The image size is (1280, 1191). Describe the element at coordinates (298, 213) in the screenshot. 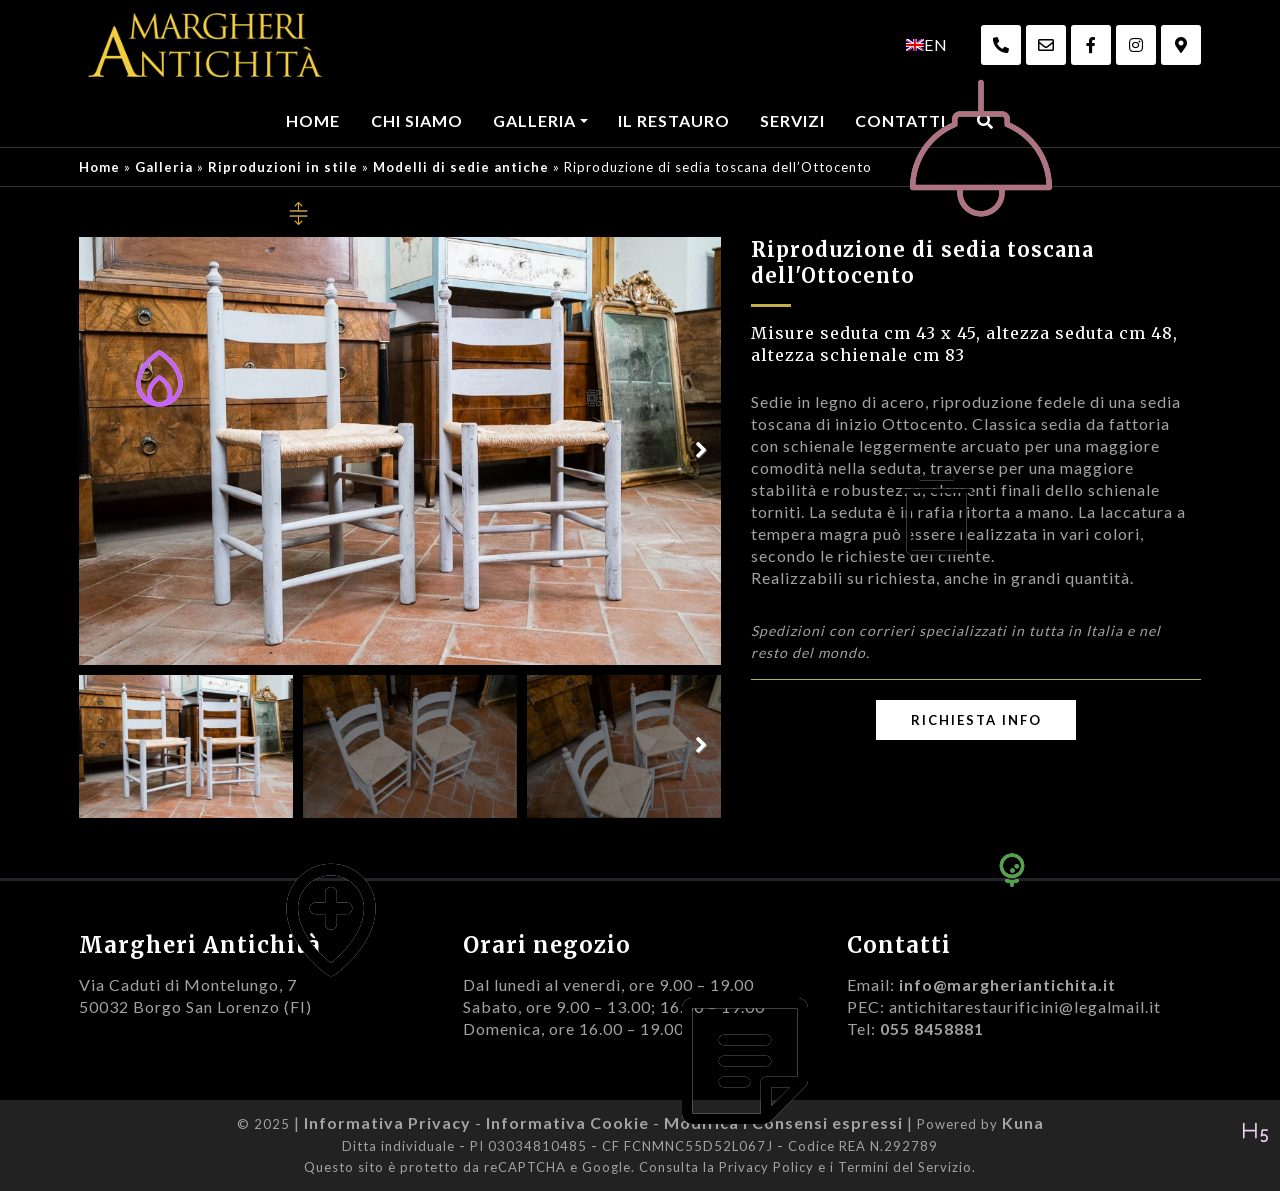

I see `split view vertically` at that location.